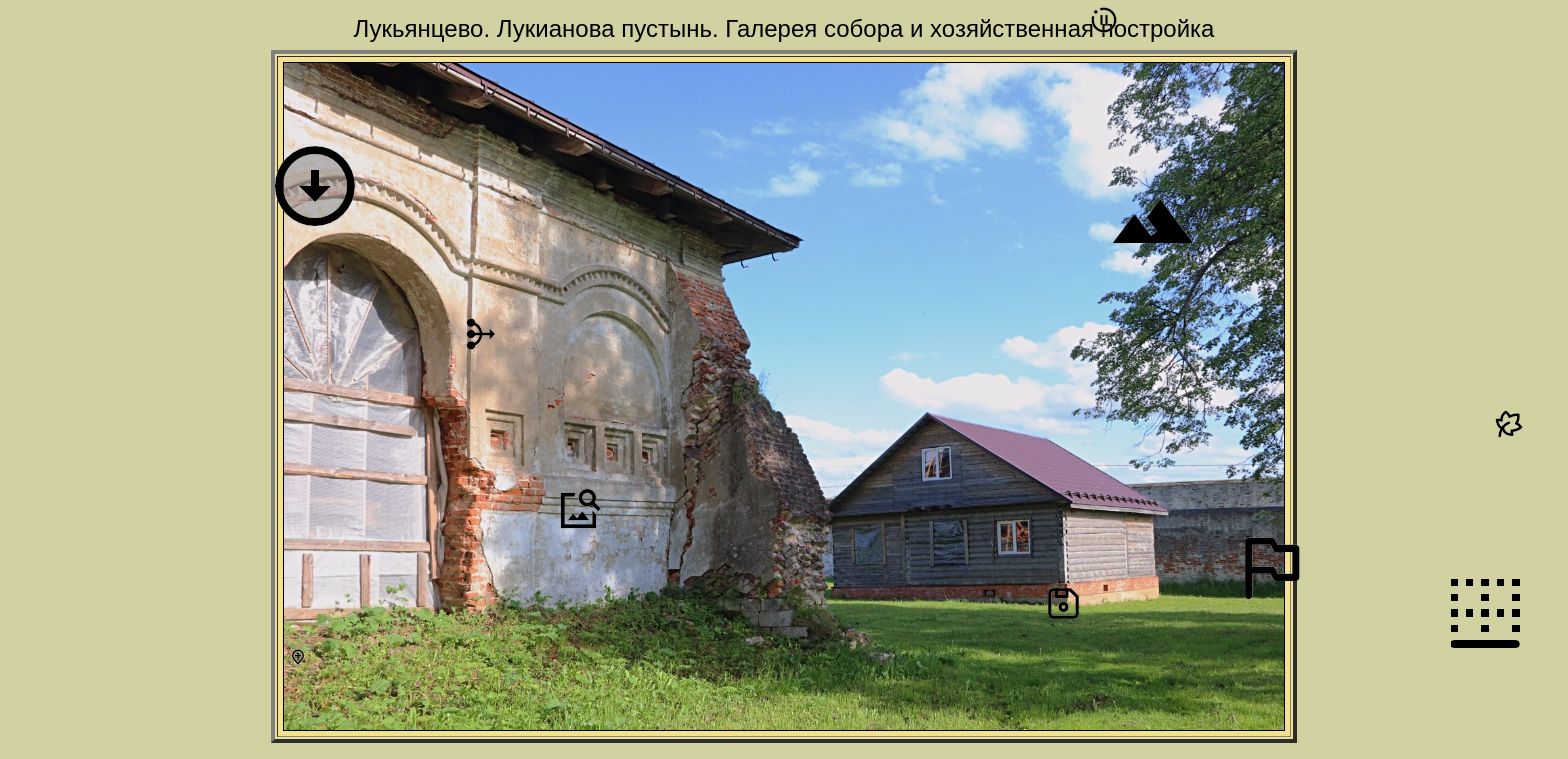 Image resolution: width=1568 pixels, height=759 pixels. I want to click on manage ad mediation settings, so click(481, 334).